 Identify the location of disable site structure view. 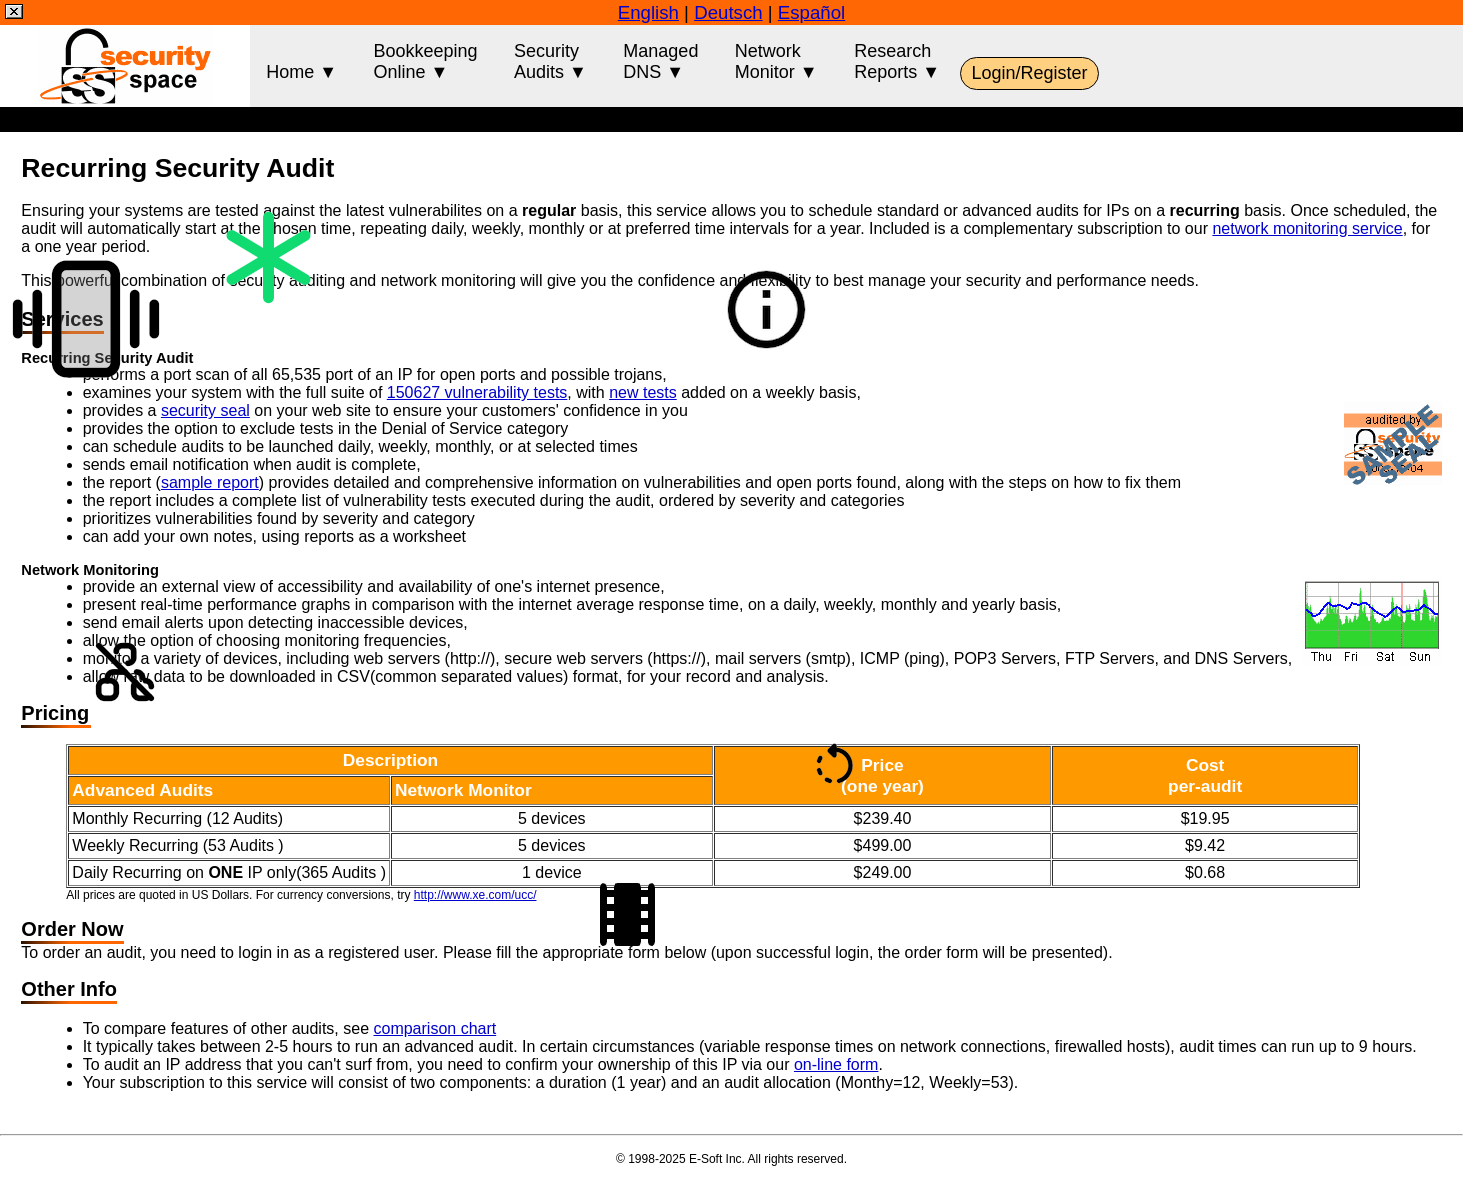
(125, 672).